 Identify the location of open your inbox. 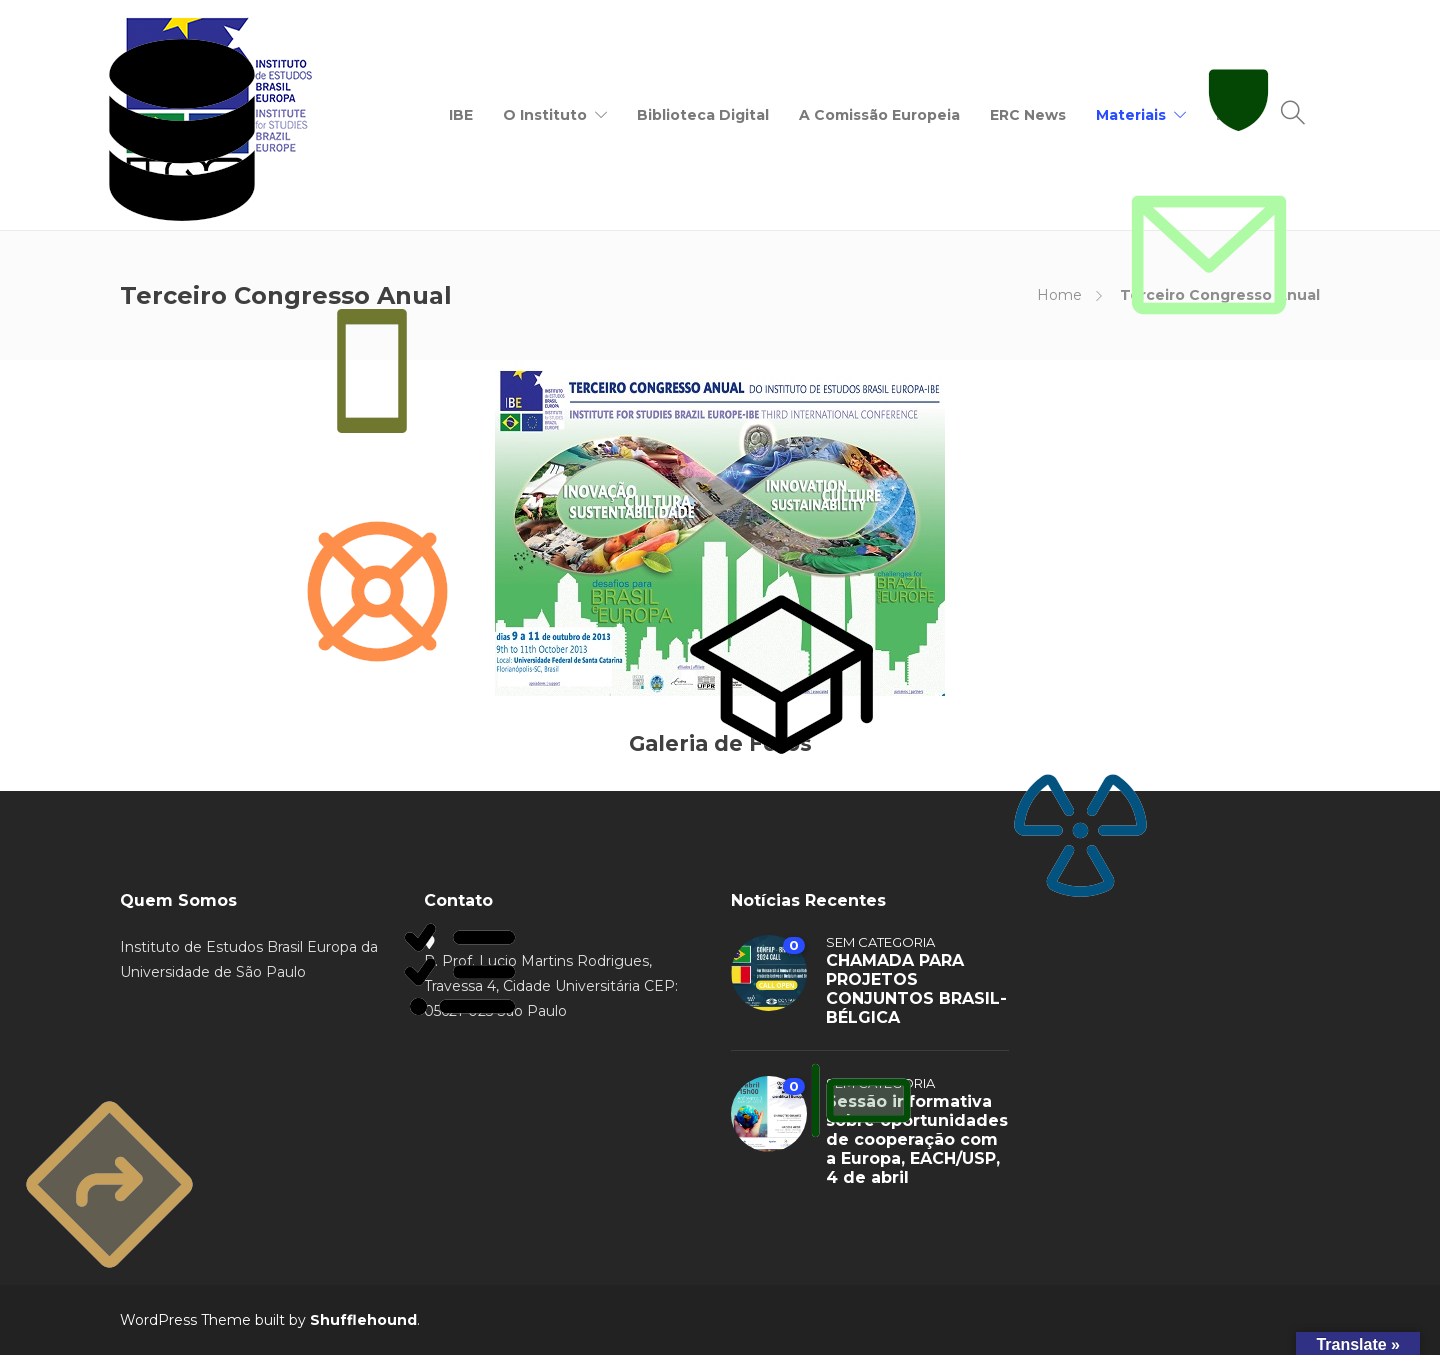
(1209, 255).